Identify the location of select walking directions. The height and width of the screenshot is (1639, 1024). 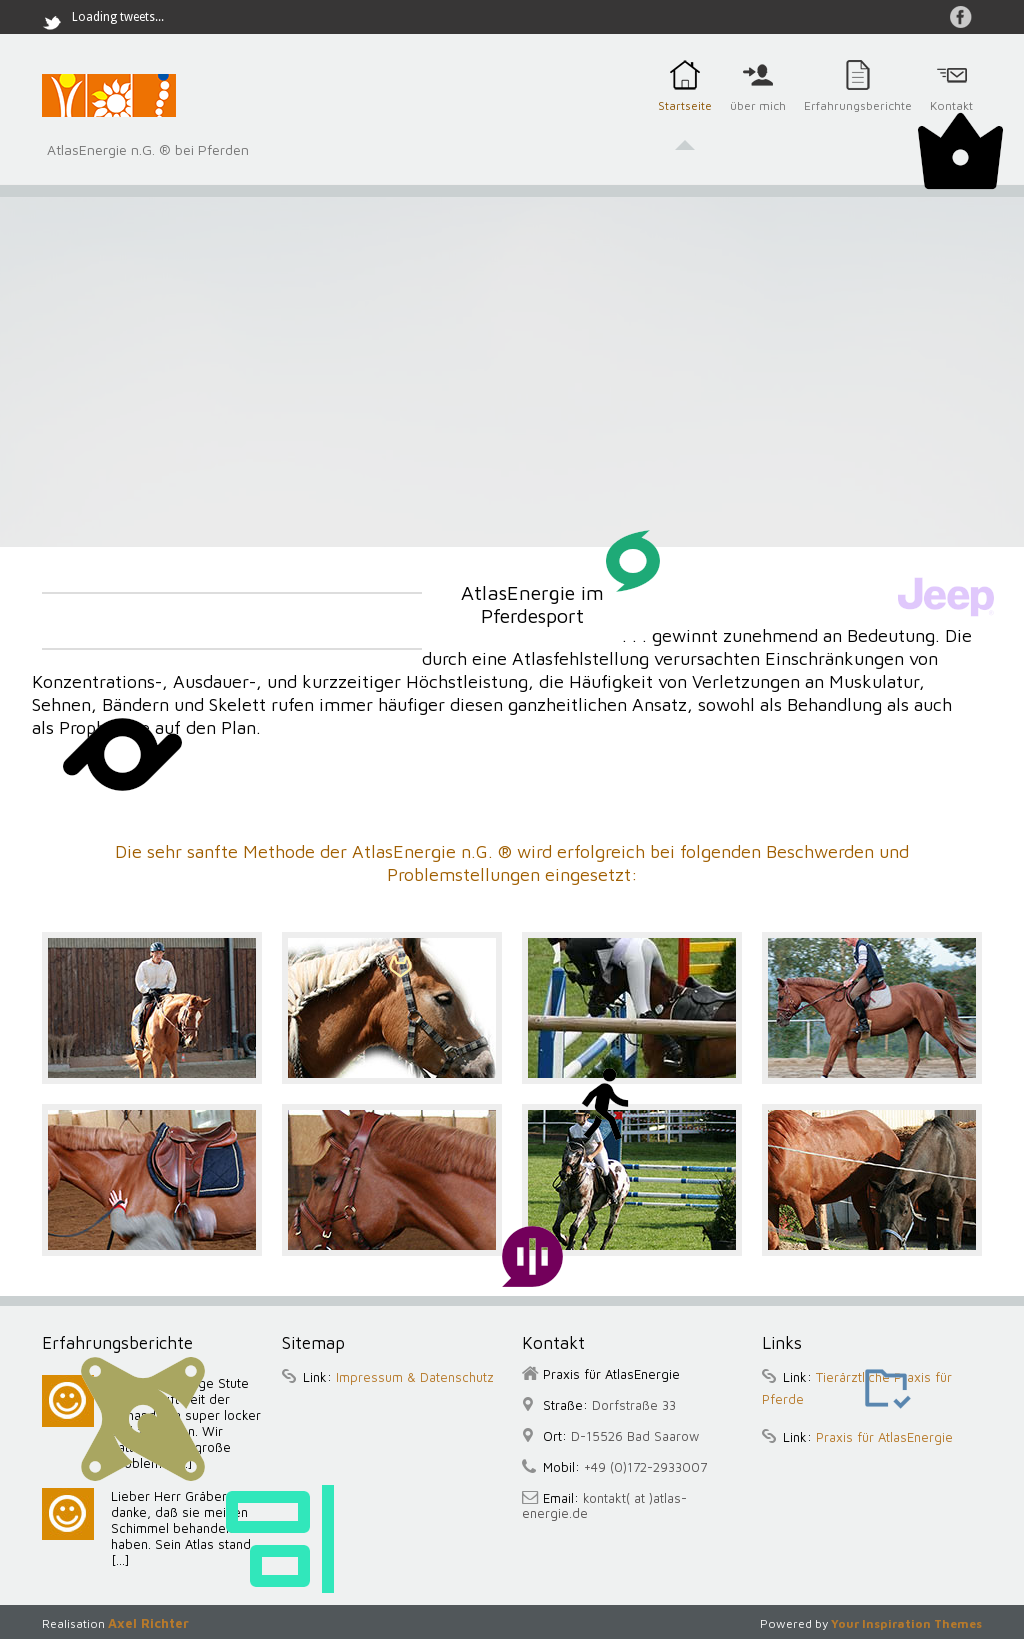
(604, 1103).